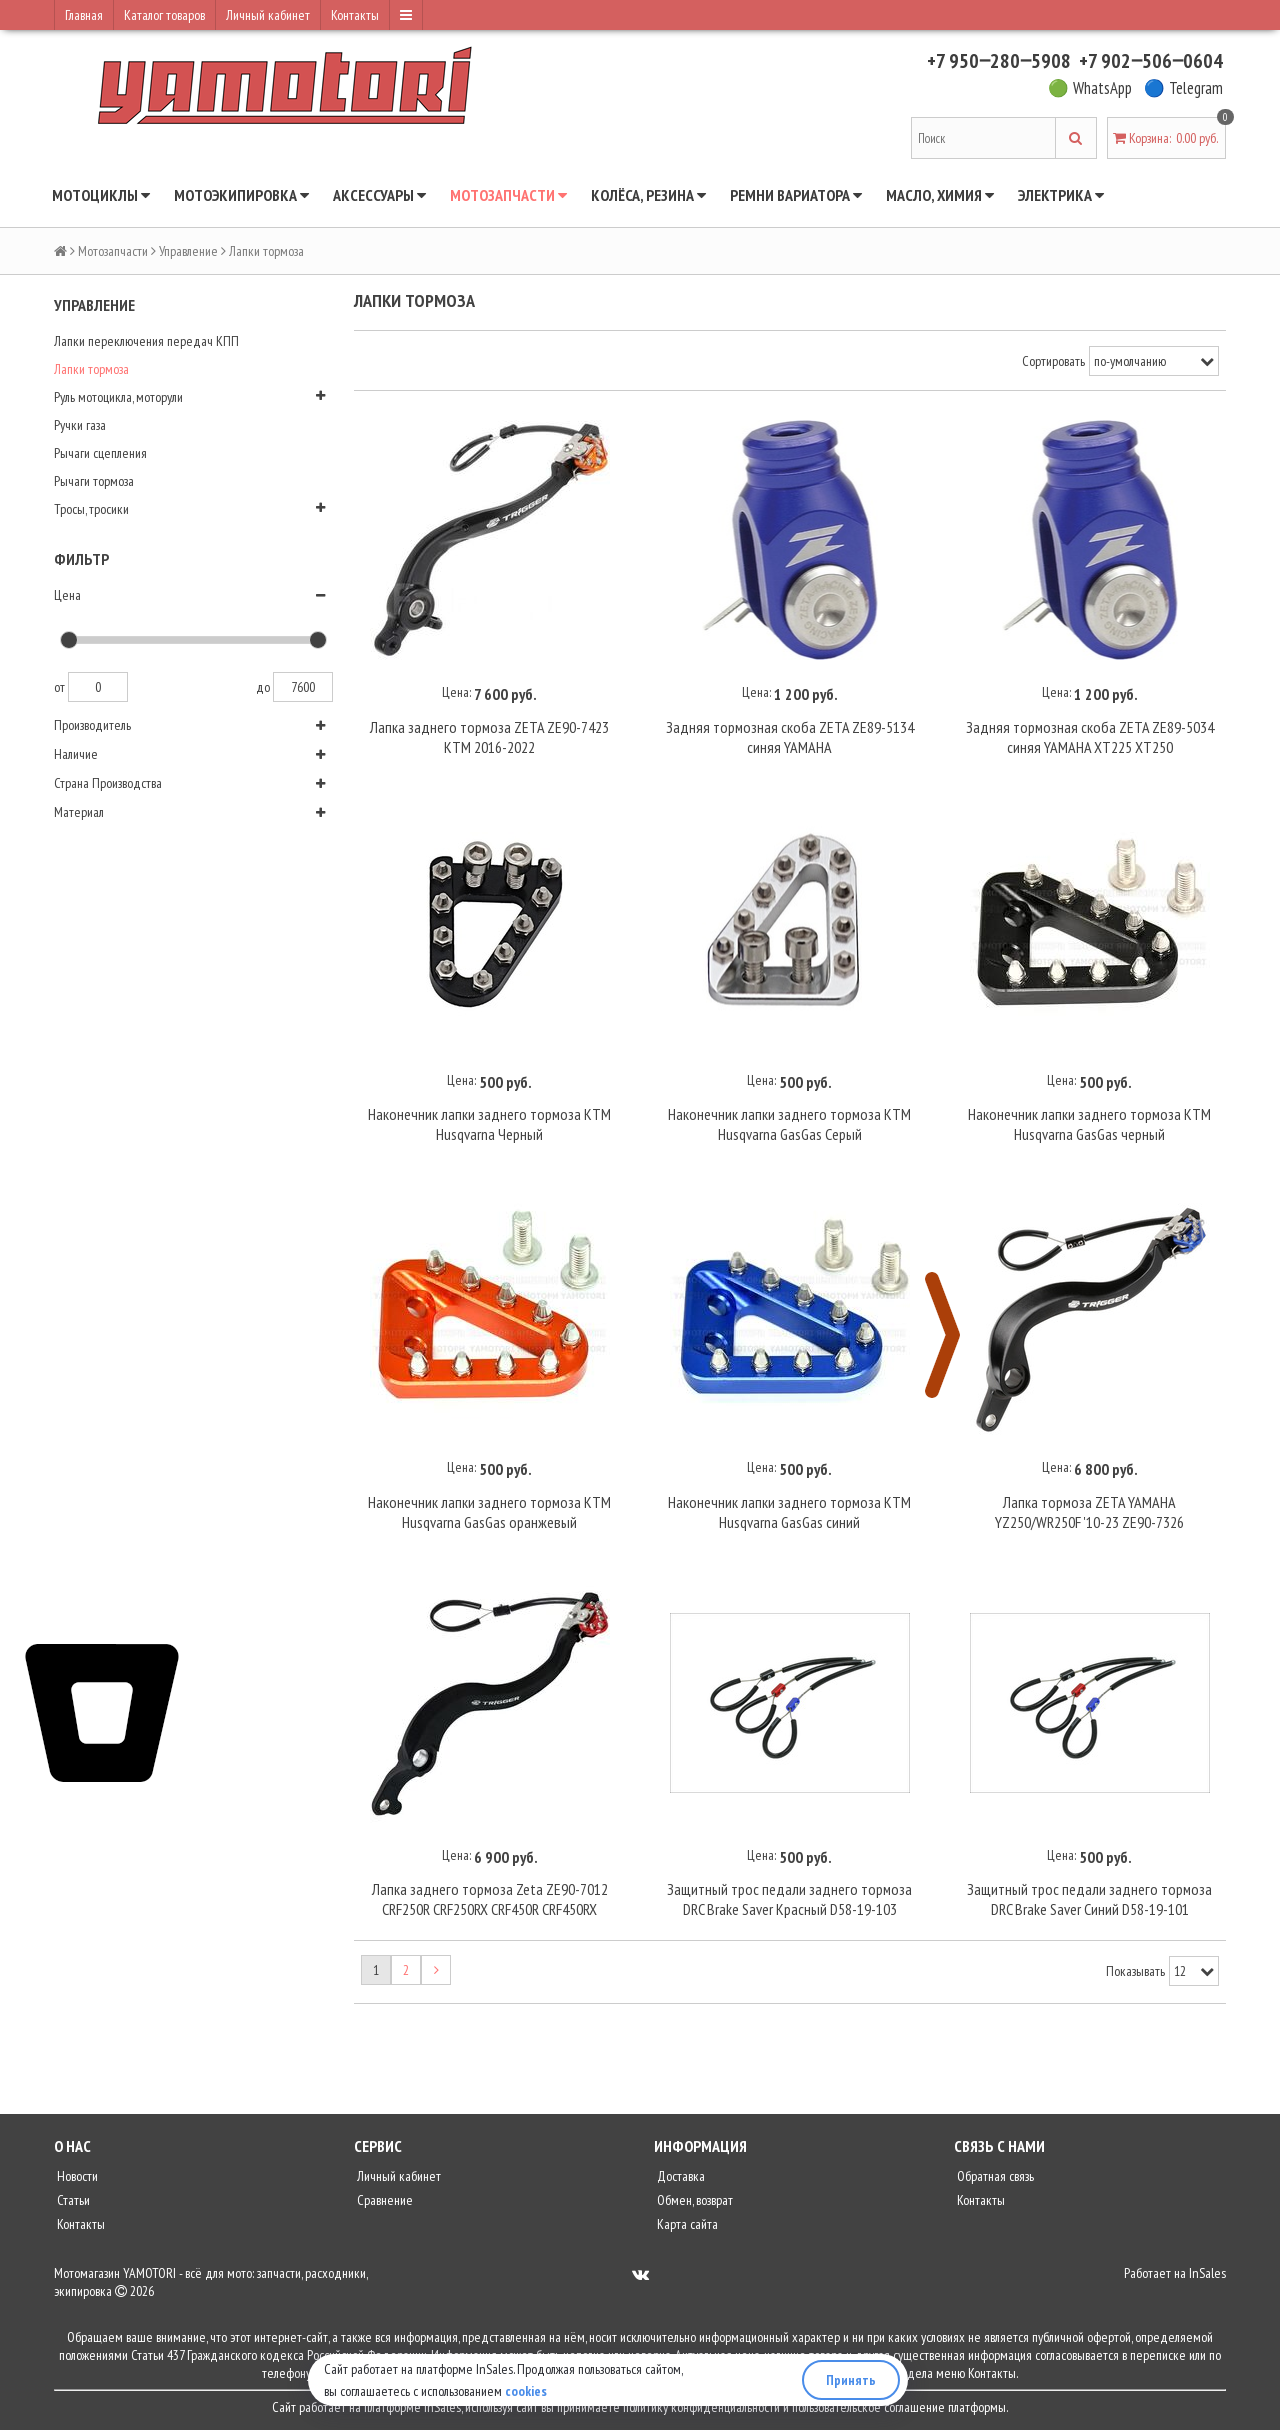 The width and height of the screenshot is (1280, 2430). What do you see at coordinates (939, 1335) in the screenshot?
I see `navigate to the next item or page` at bounding box center [939, 1335].